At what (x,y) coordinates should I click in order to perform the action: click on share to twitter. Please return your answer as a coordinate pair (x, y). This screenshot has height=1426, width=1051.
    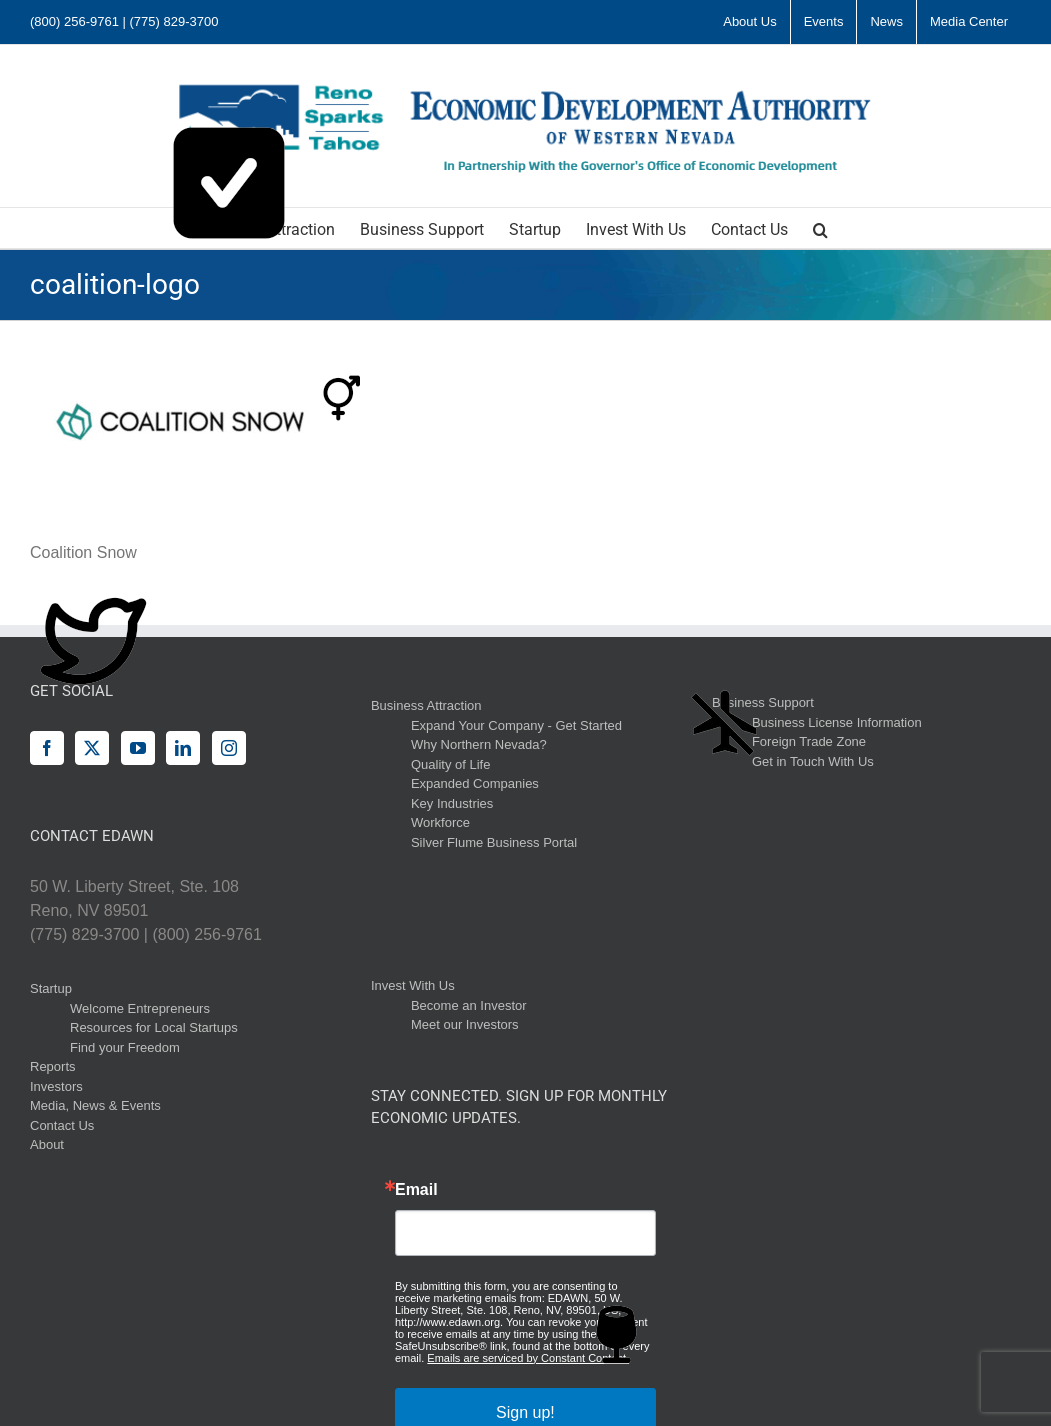
    Looking at the image, I should click on (93, 641).